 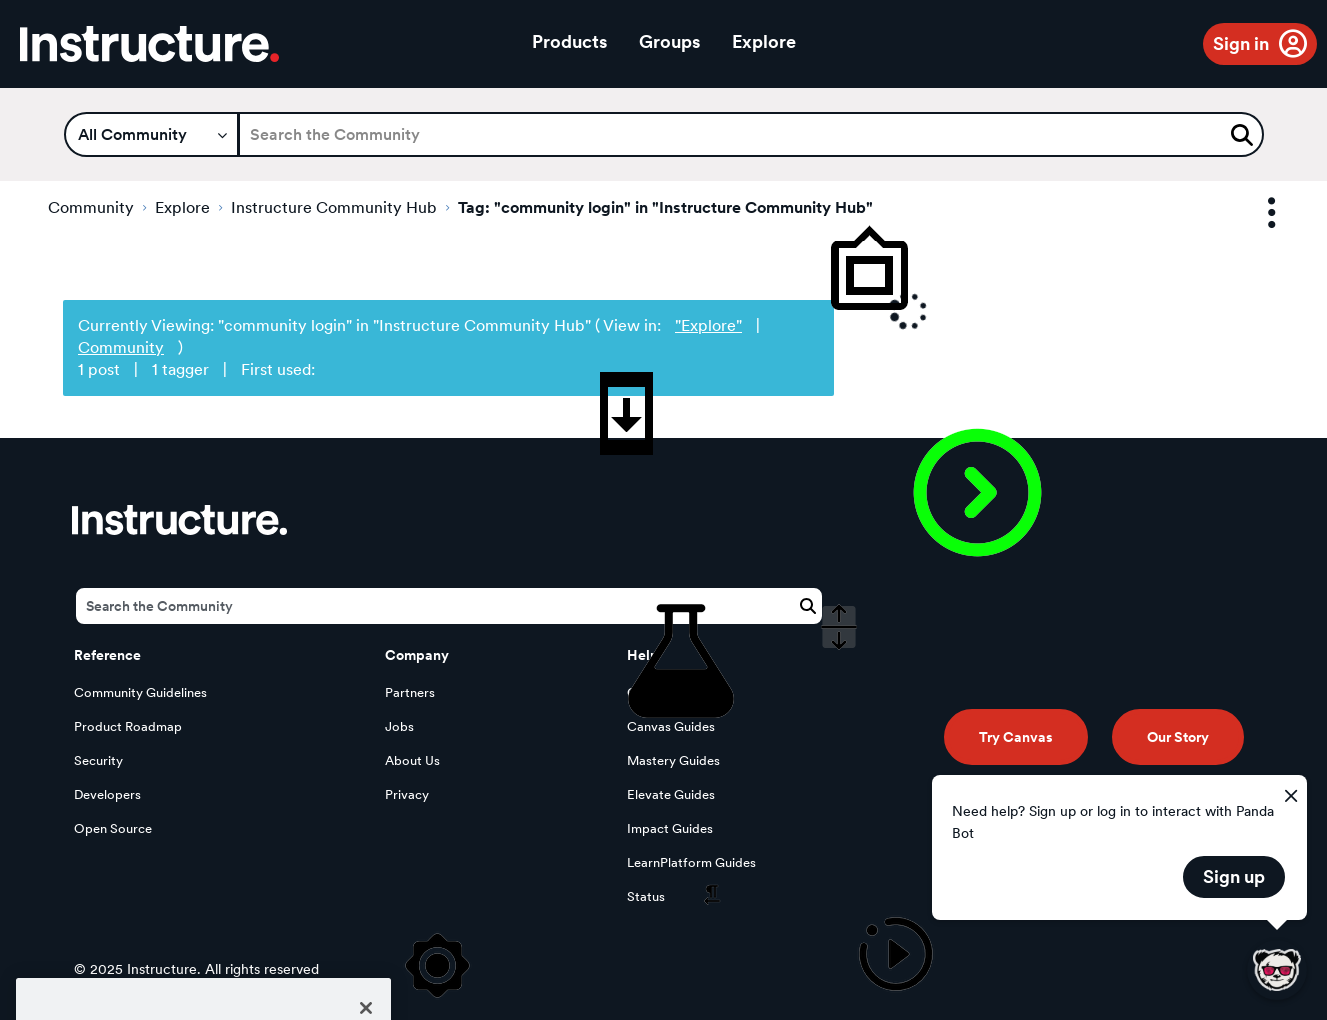 I want to click on enable motion photos capture, so click(x=896, y=954).